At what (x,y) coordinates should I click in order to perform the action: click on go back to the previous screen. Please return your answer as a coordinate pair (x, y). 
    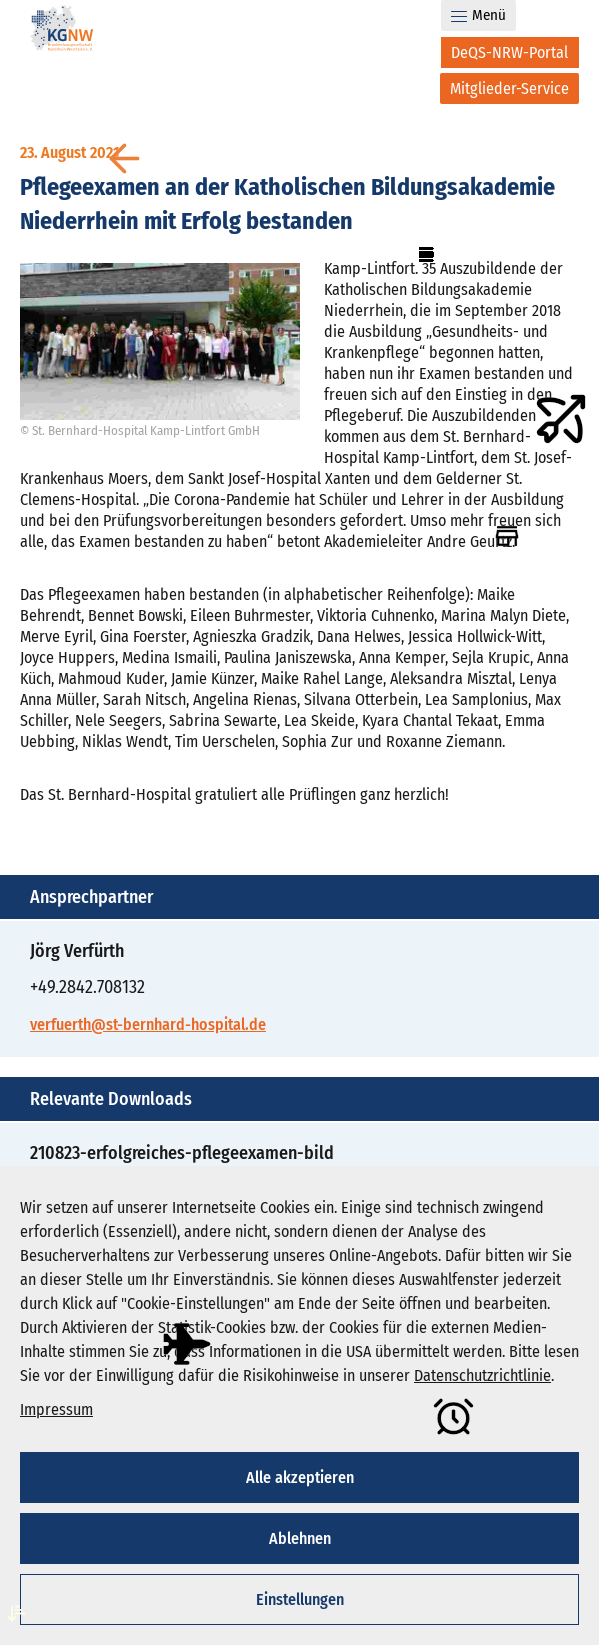
    Looking at the image, I should click on (124, 158).